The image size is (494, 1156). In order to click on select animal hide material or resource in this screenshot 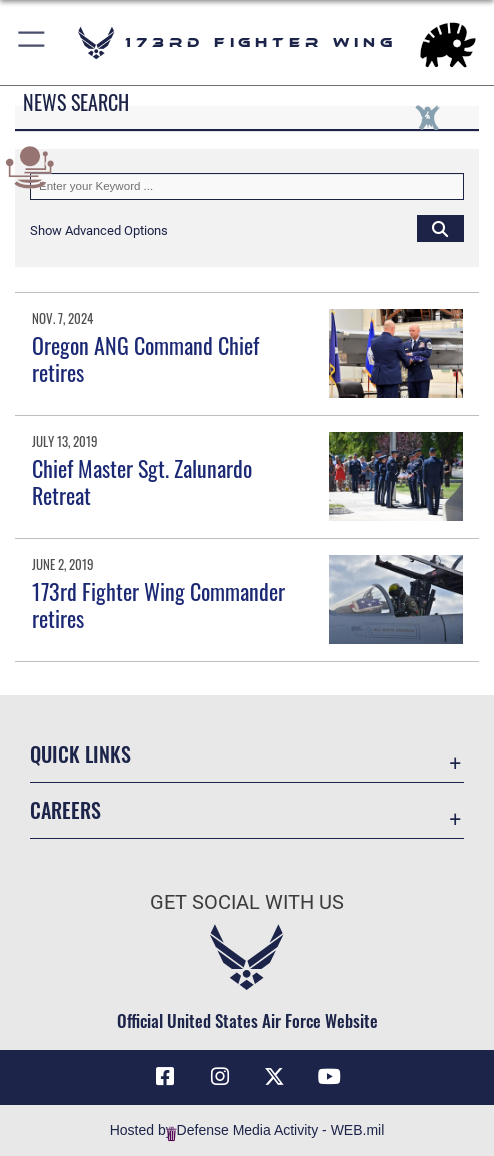, I will do `click(427, 117)`.